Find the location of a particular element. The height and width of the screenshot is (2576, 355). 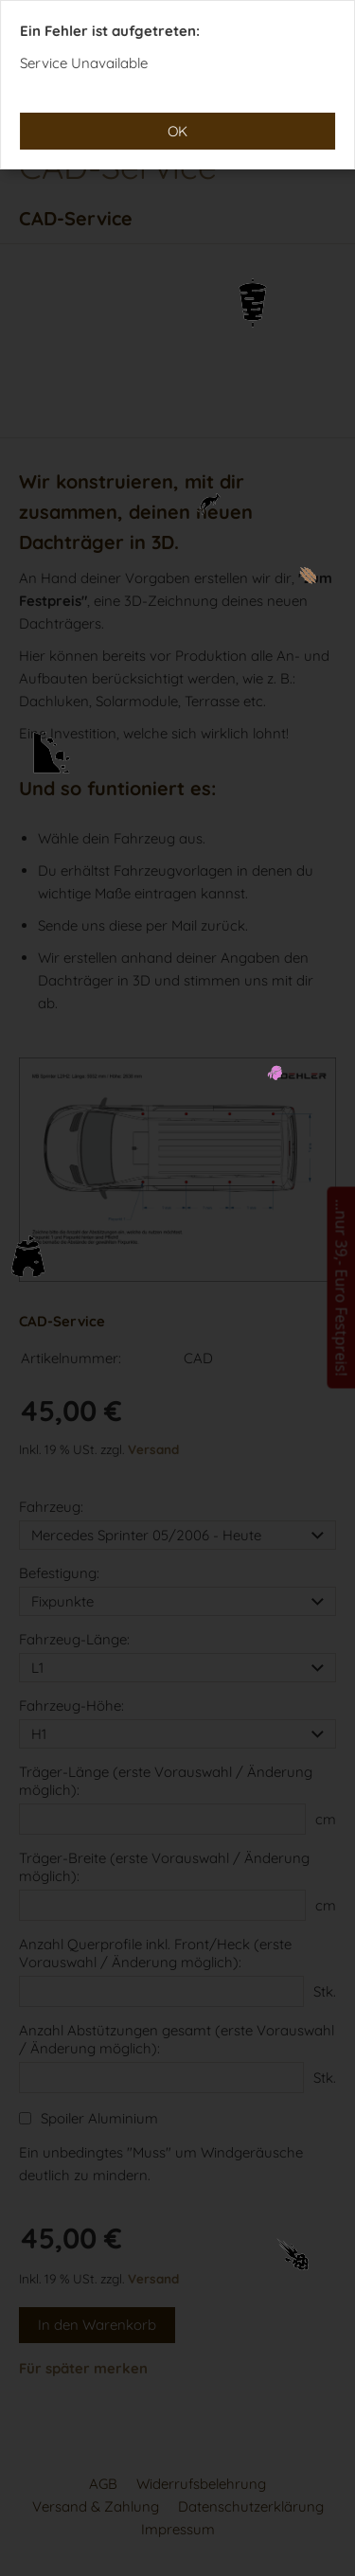

browse kebab or street food options is located at coordinates (253, 303).